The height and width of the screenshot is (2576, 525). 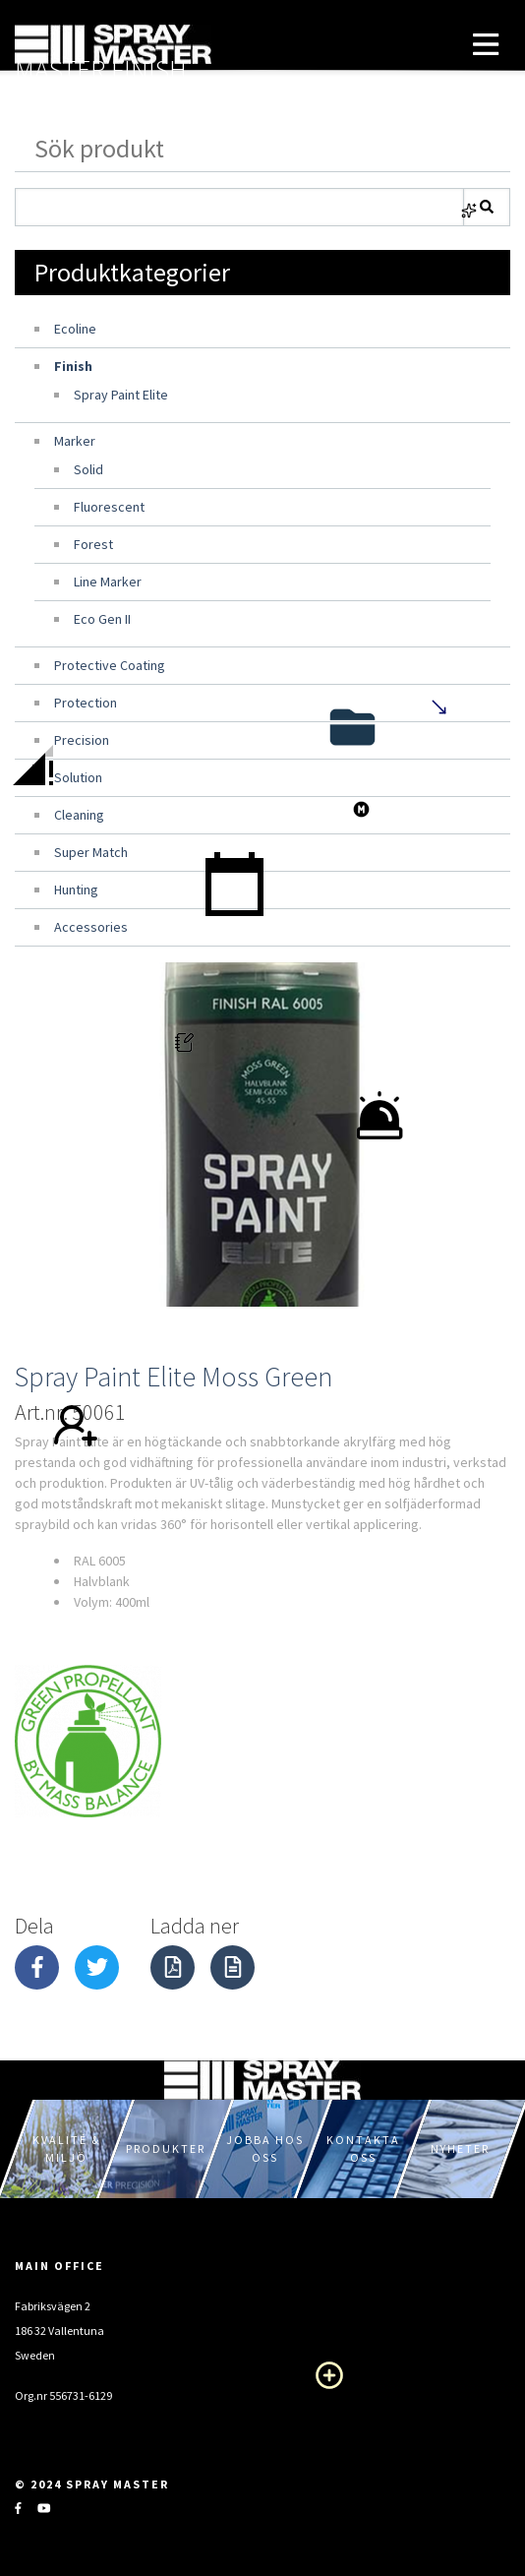 What do you see at coordinates (329, 2375) in the screenshot?
I see `add a new item` at bounding box center [329, 2375].